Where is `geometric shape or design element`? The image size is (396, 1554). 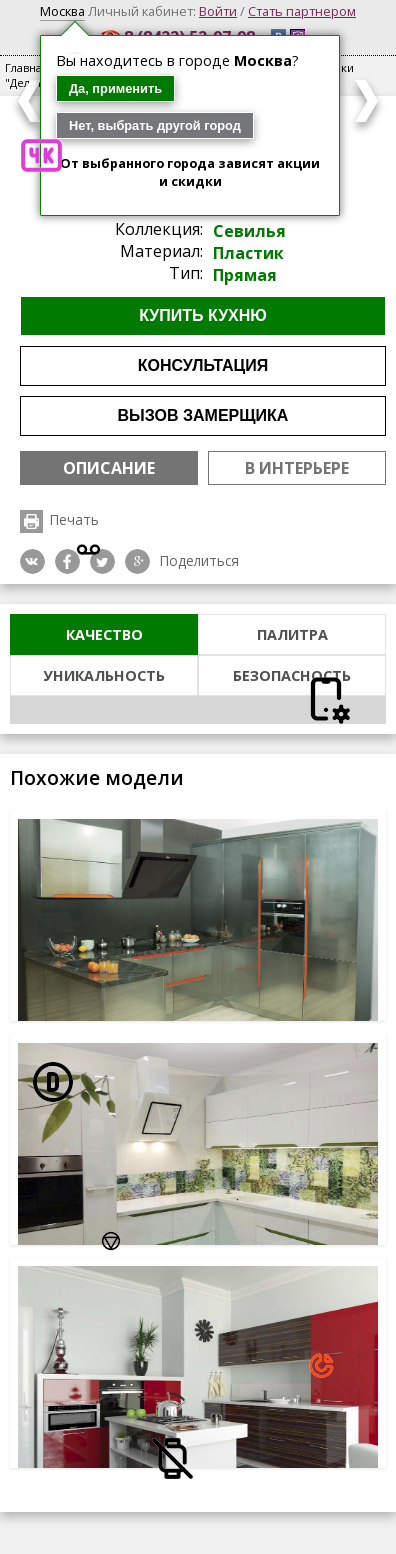 geometric shape or design element is located at coordinates (111, 1241).